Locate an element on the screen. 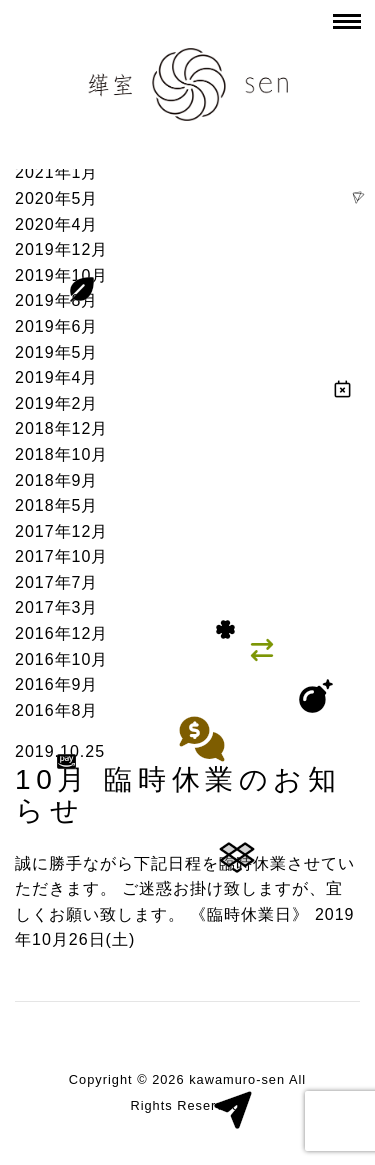  cancel or remove a scheduled event is located at coordinates (342, 389).